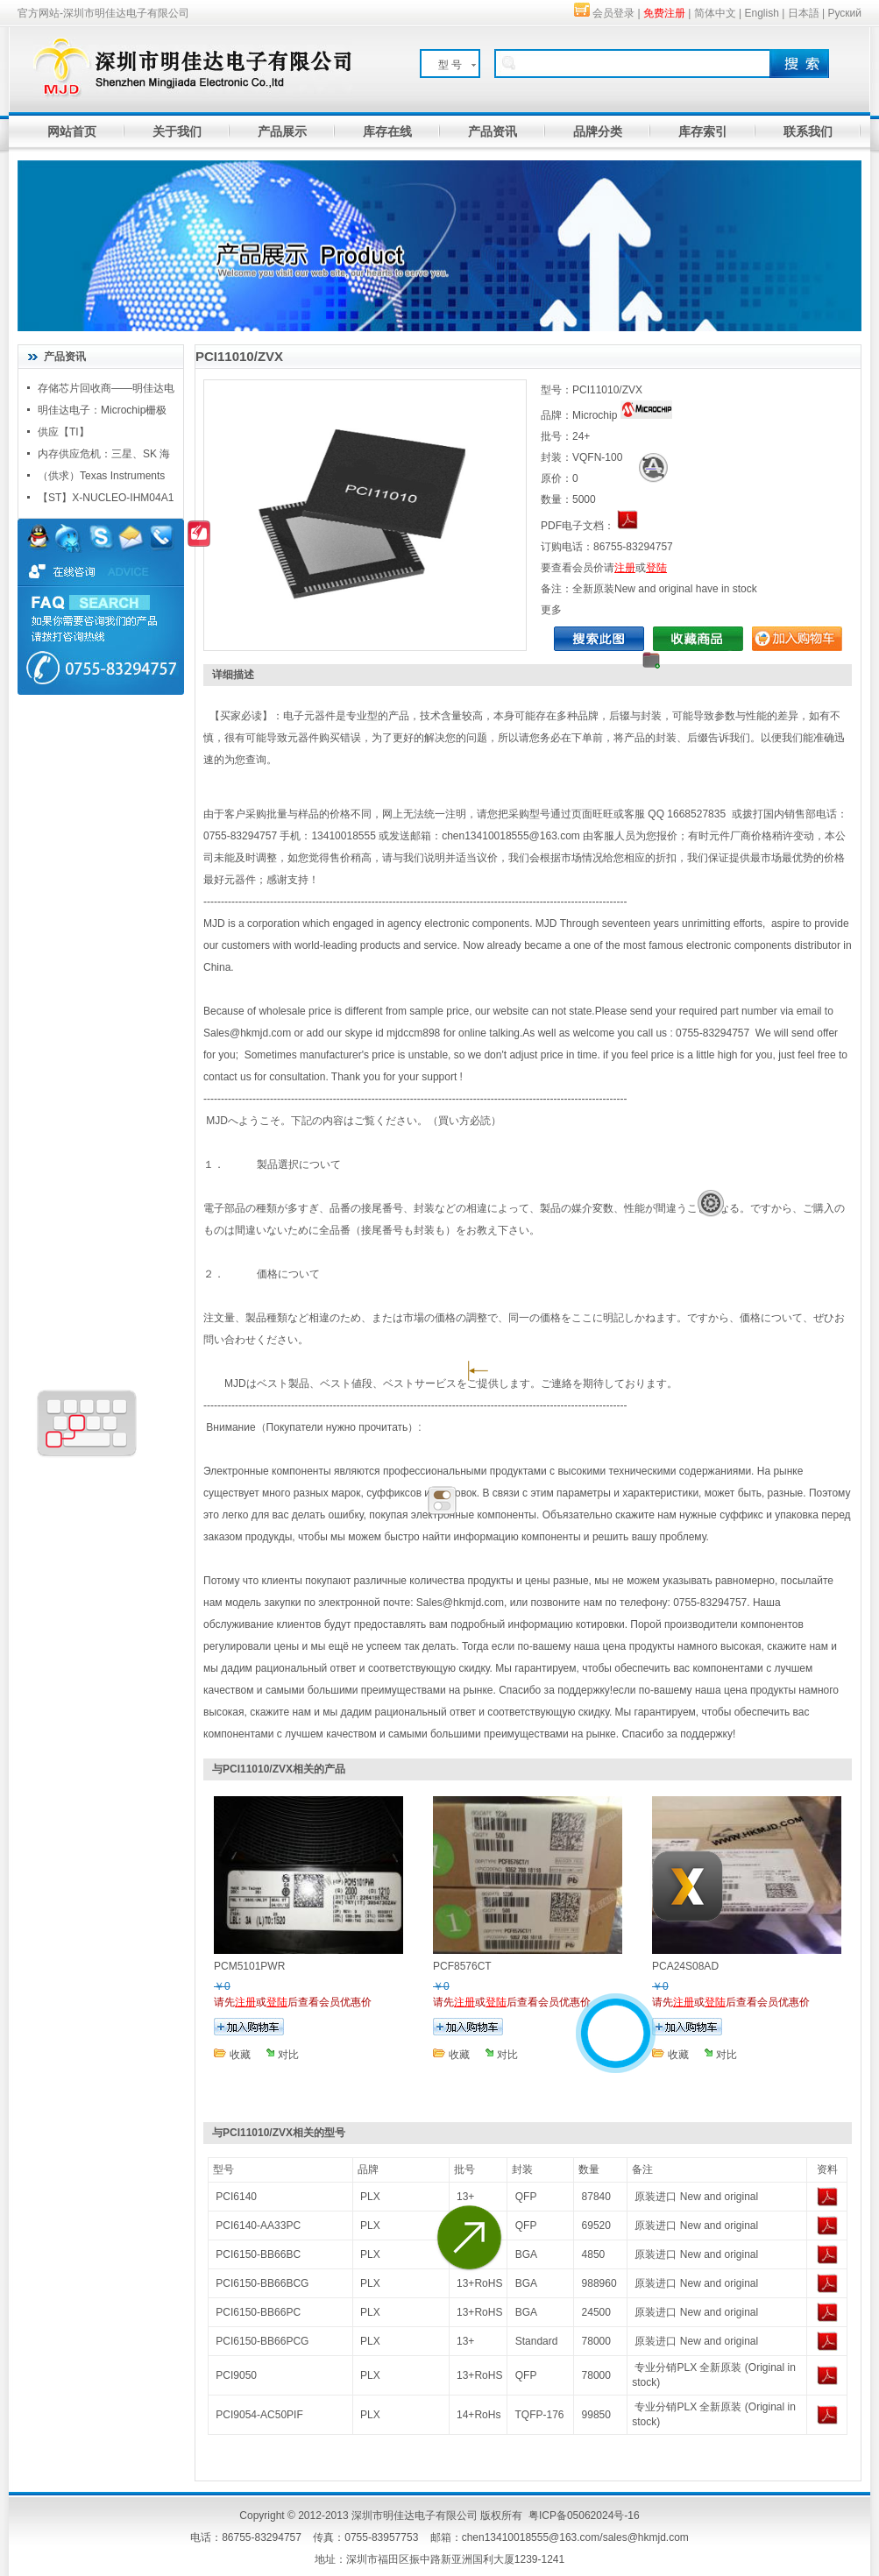 The image size is (879, 2576). Describe the element at coordinates (615, 2033) in the screenshot. I see `open Microsoft Cortana voice assistant` at that location.